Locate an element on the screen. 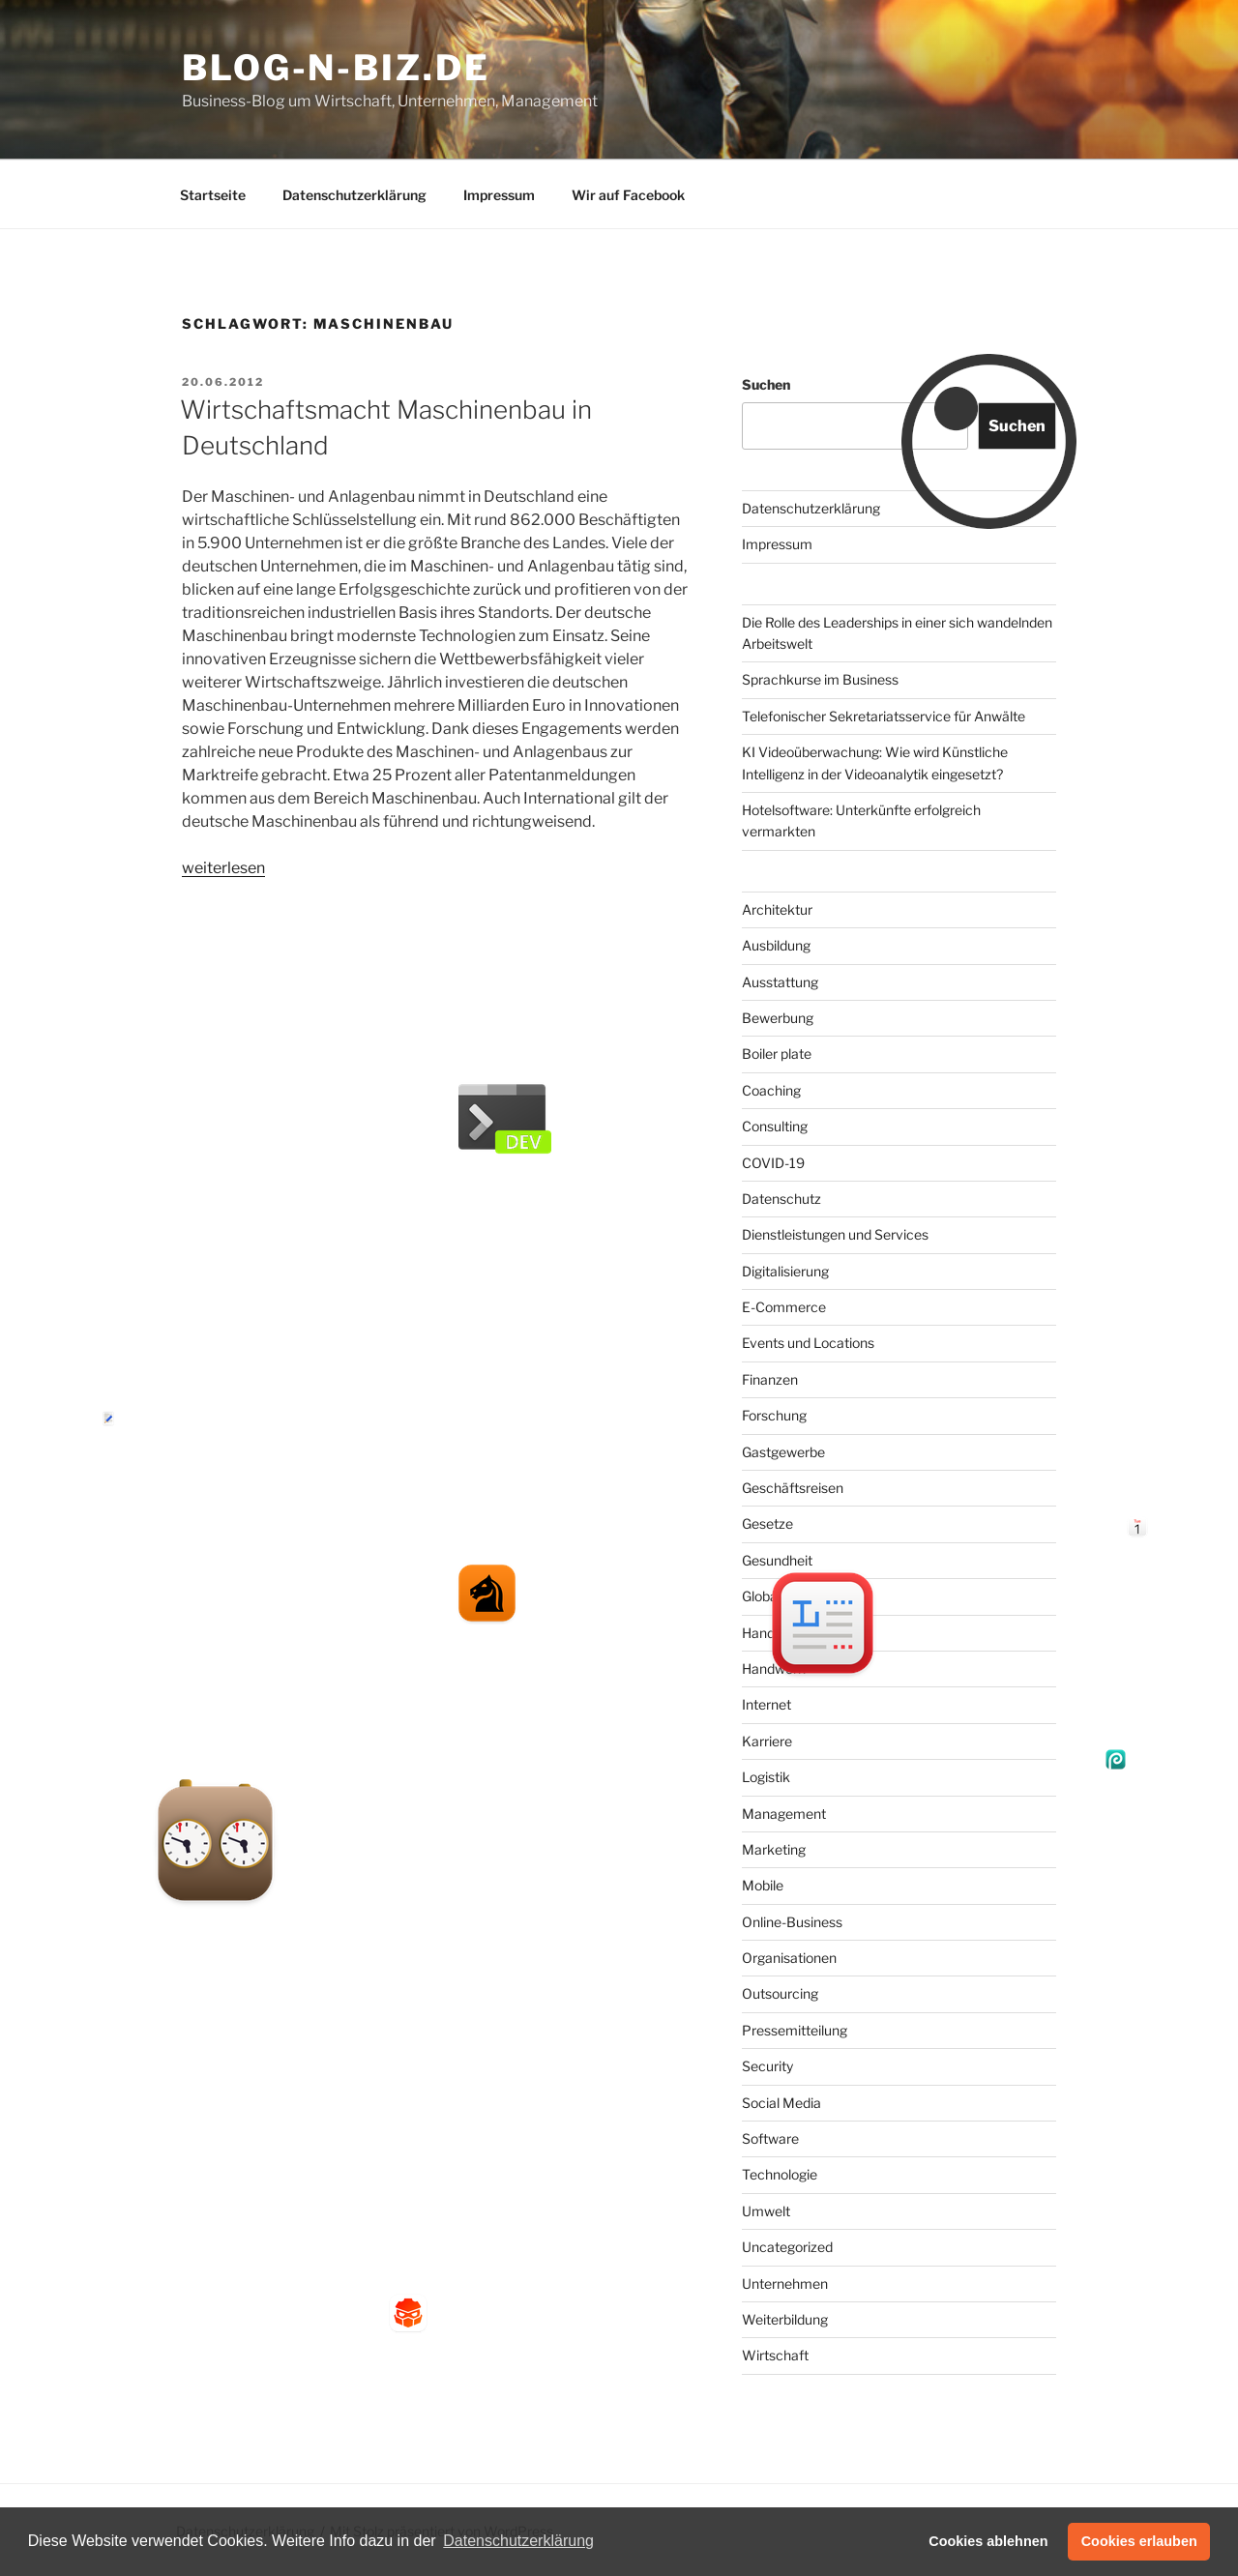 The width and height of the screenshot is (1238, 2576). open the calendar app is located at coordinates (1137, 1527).